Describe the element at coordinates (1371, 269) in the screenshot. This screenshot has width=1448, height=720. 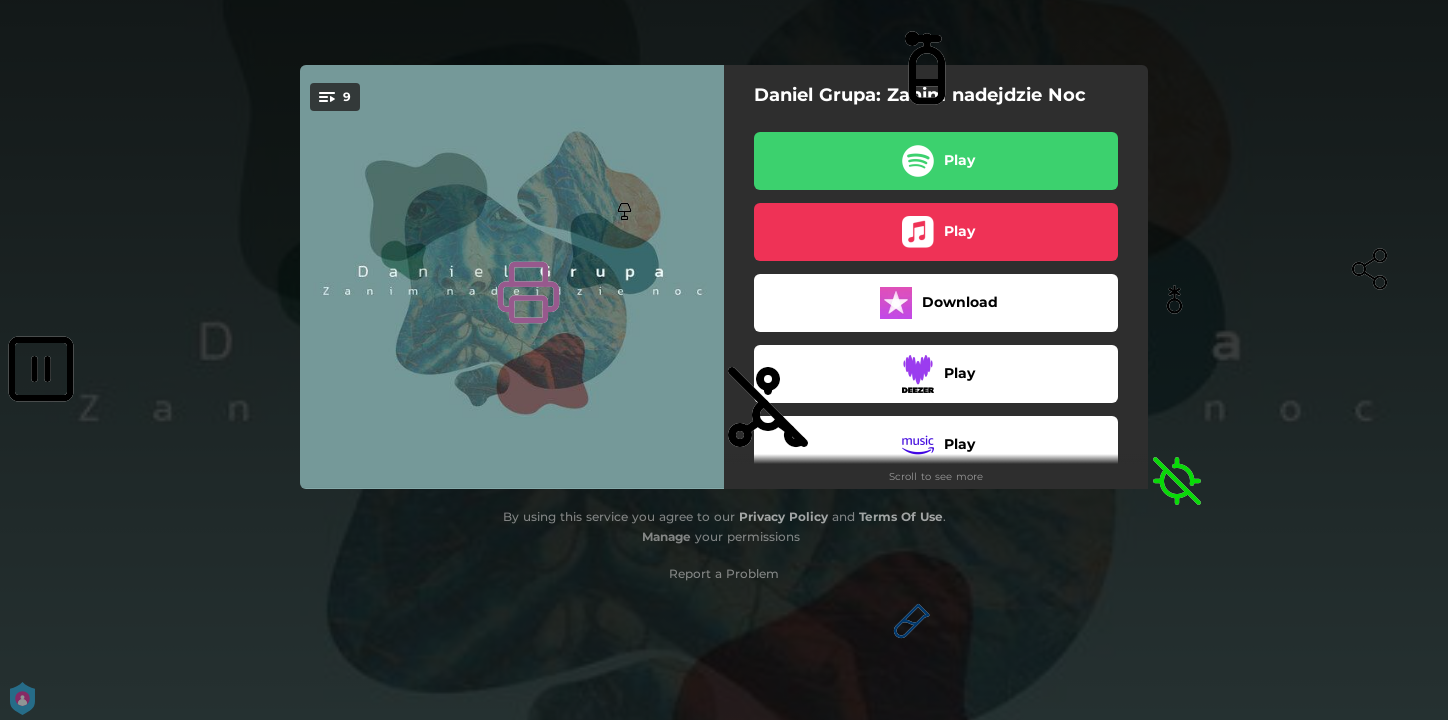
I see `share content with others` at that location.